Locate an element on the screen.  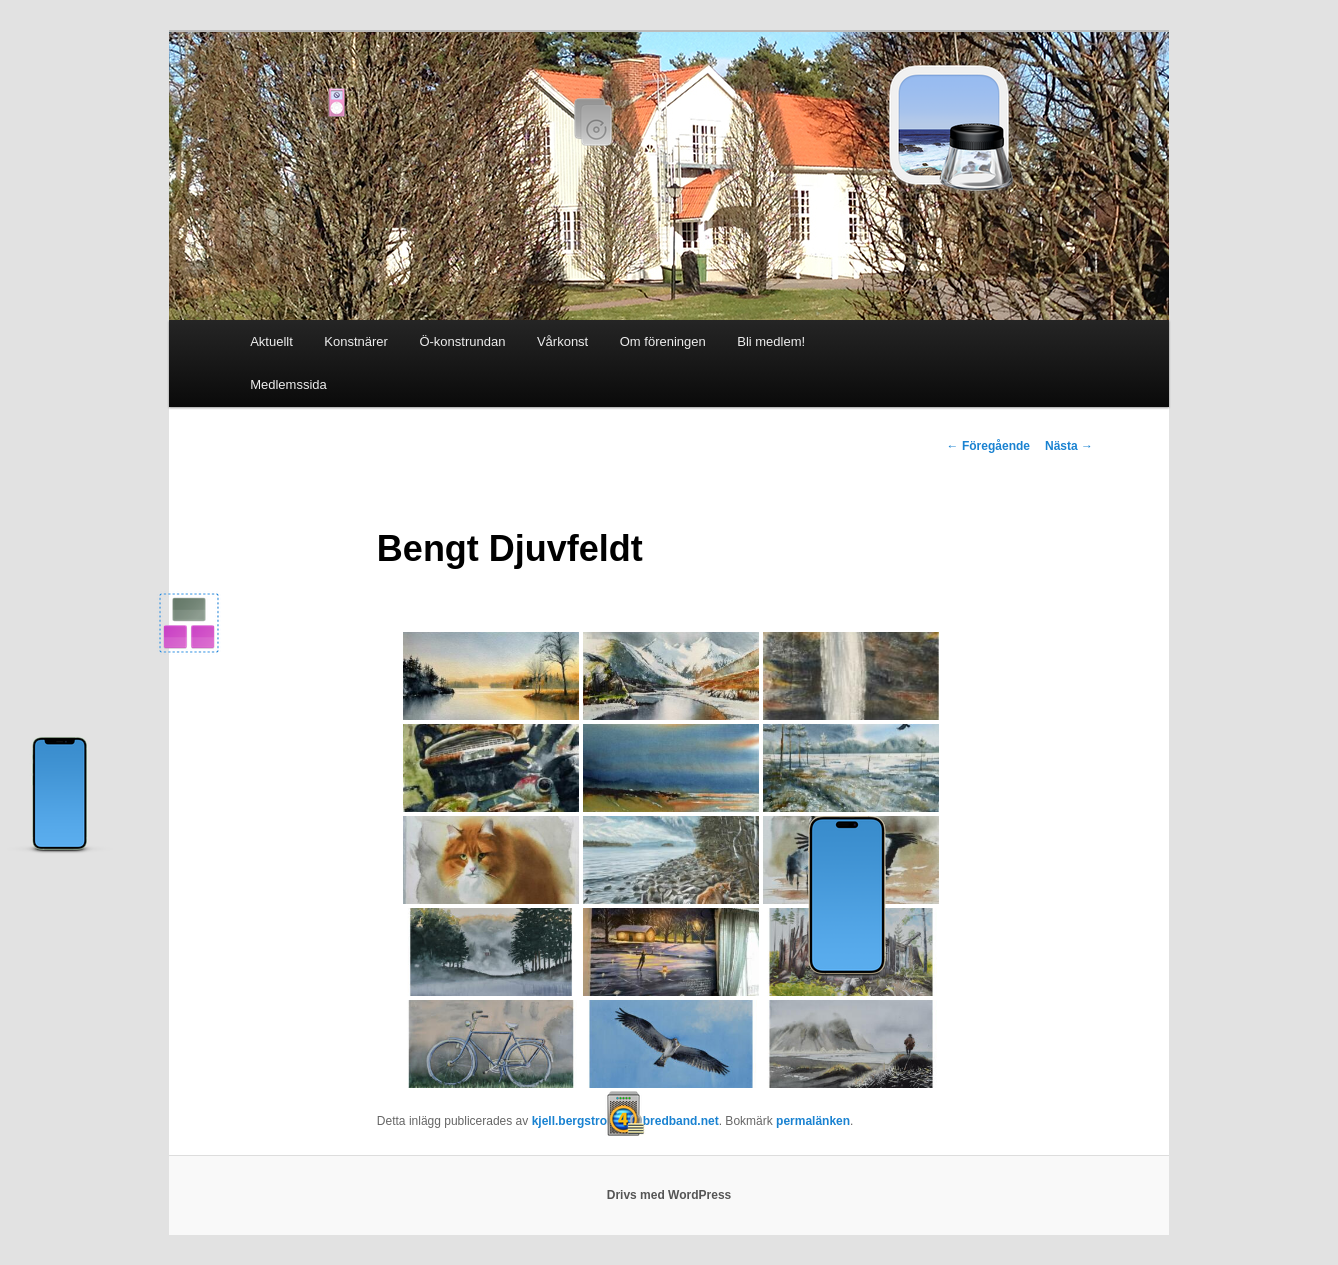
open preview app to view images and PDFs is located at coordinates (949, 125).